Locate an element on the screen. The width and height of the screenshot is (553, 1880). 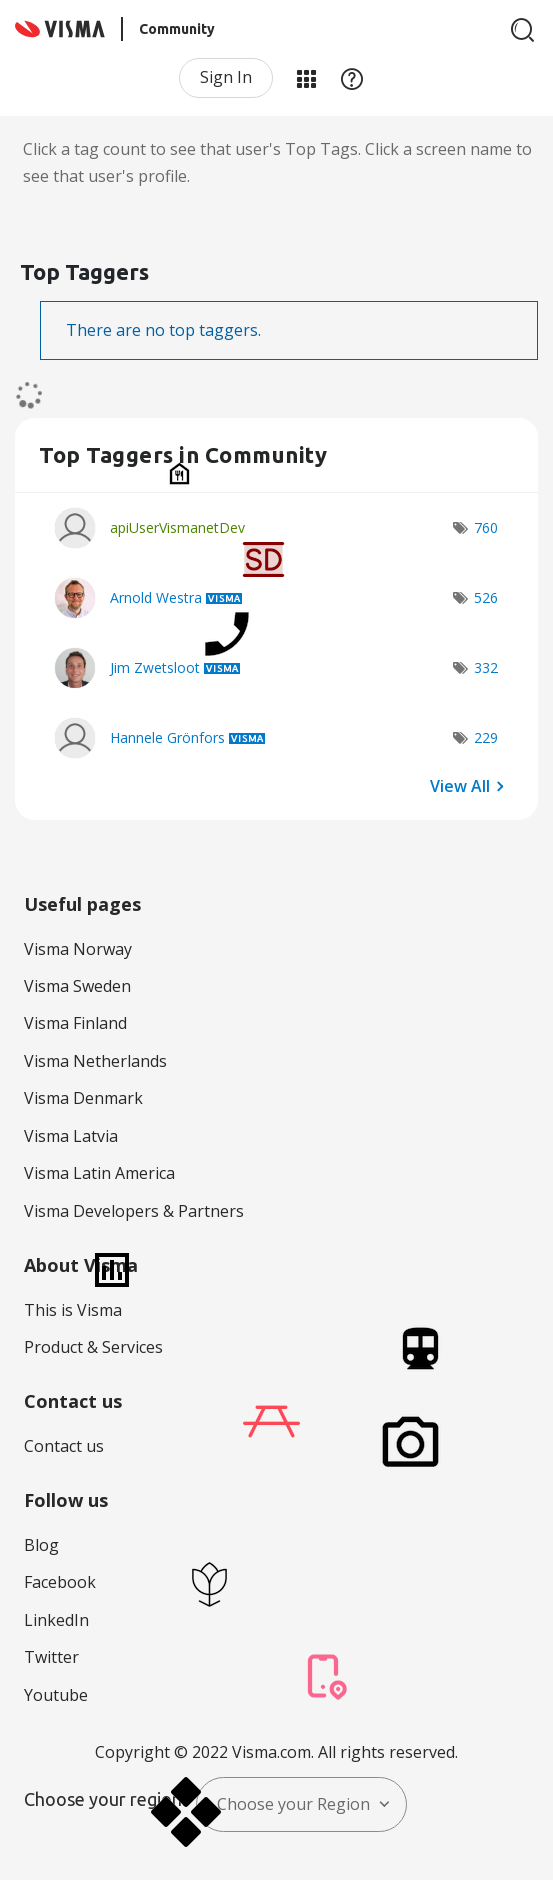
insert a chart or graph into a document is located at coordinates (112, 1270).